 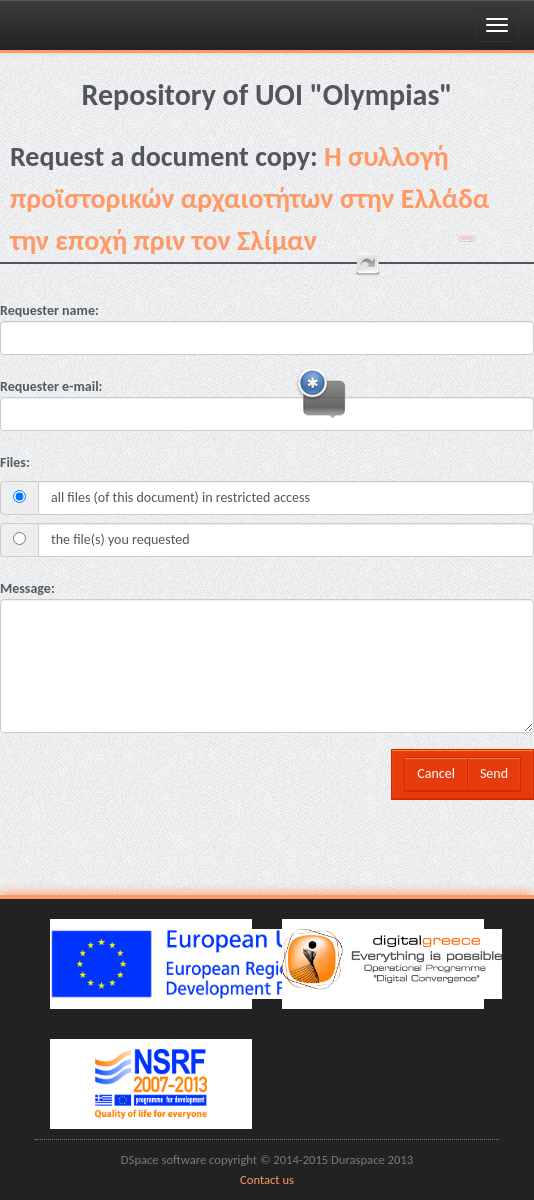 I want to click on indicates a symbolic link or shortcut to another file, so click(x=368, y=264).